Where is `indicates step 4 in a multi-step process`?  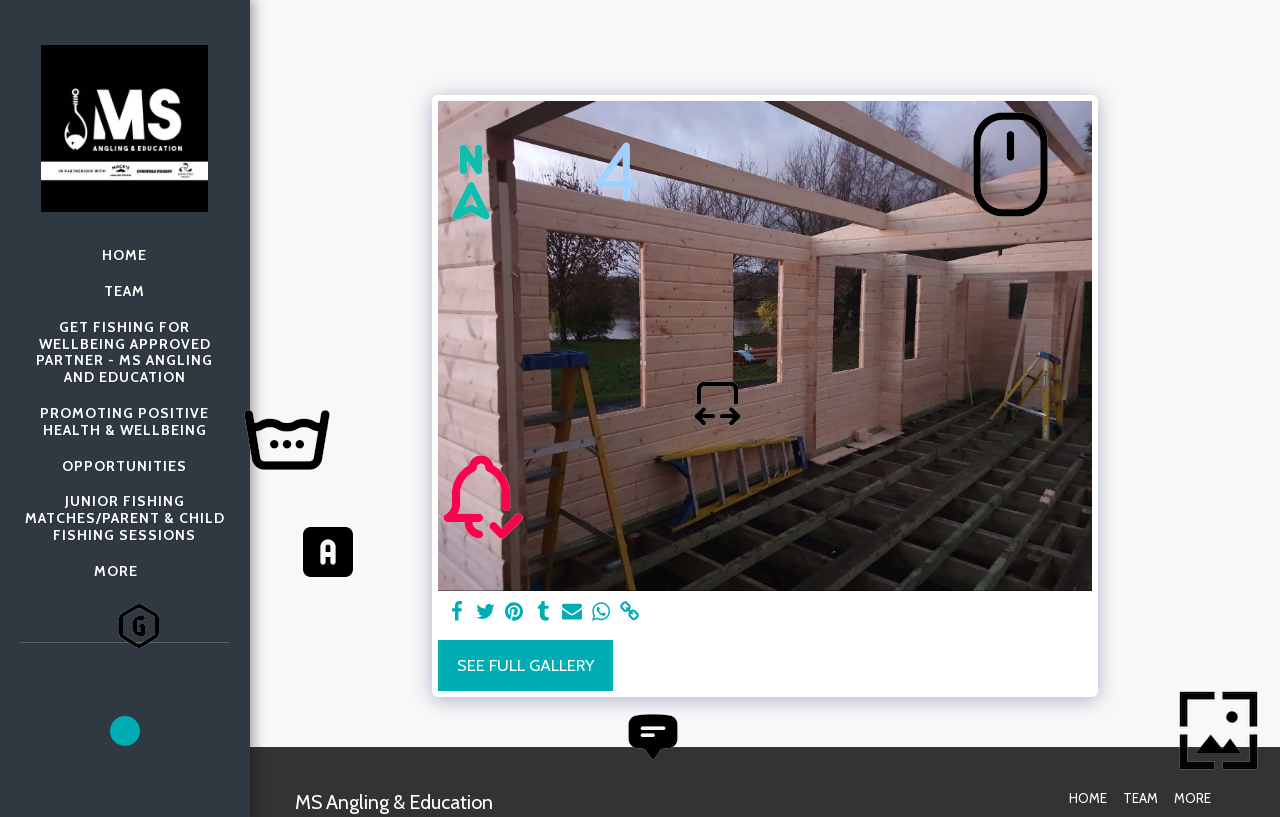
indicates step 4 in a multi-step process is located at coordinates (616, 170).